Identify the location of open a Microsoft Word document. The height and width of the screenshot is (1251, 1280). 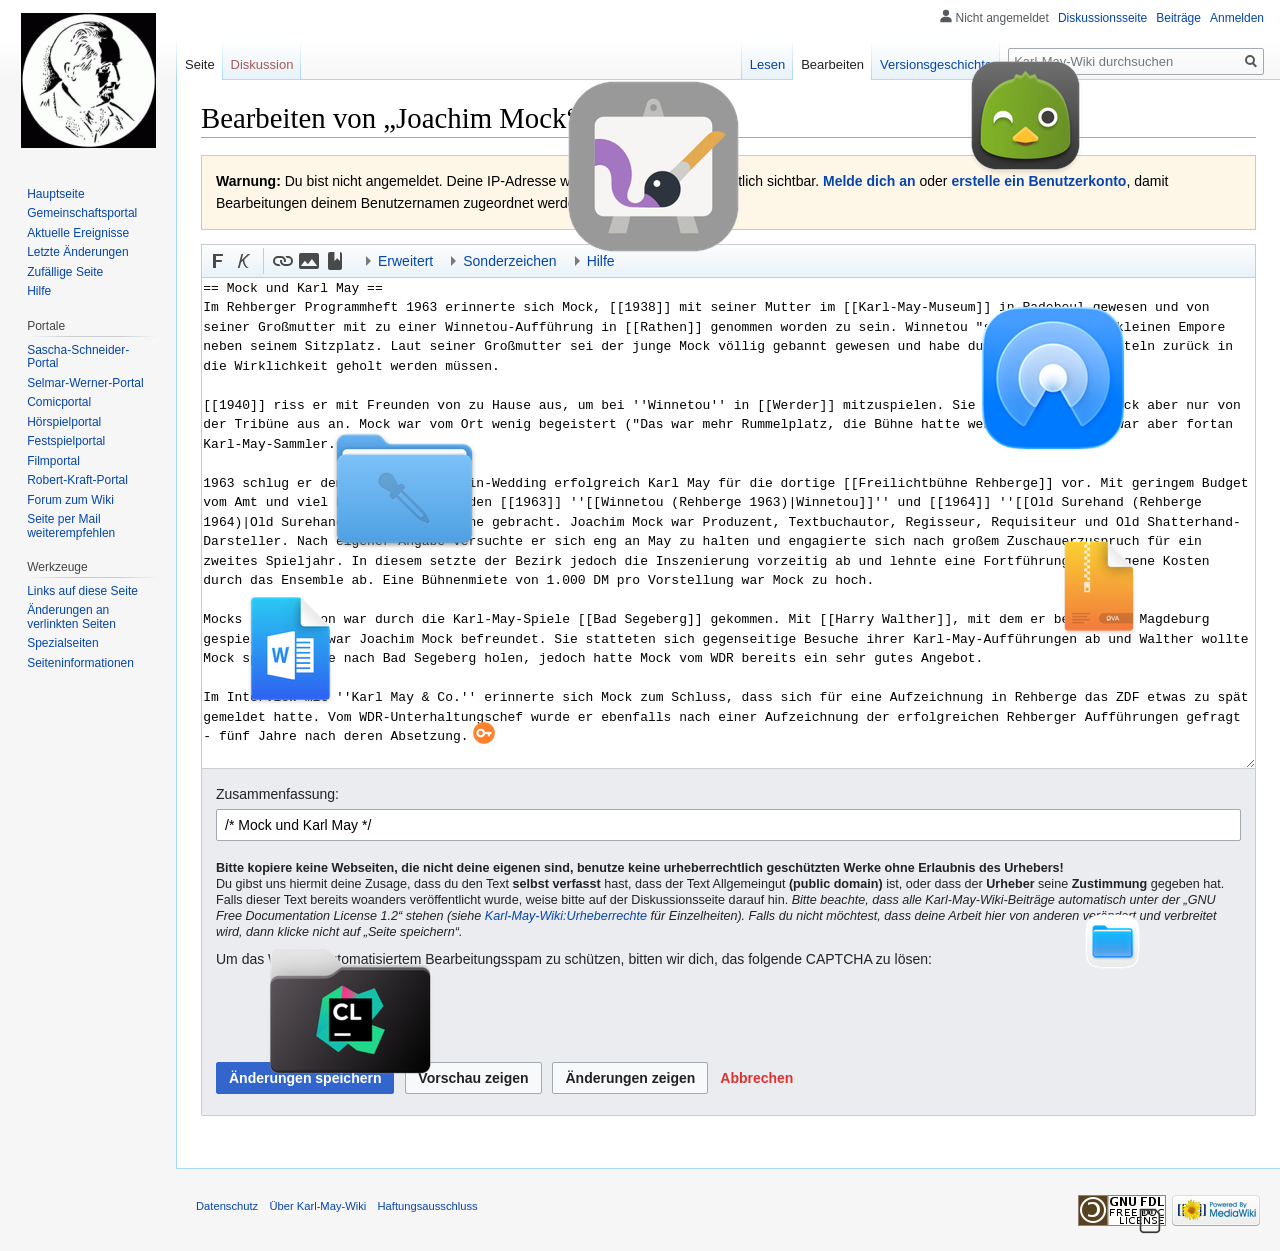
(290, 648).